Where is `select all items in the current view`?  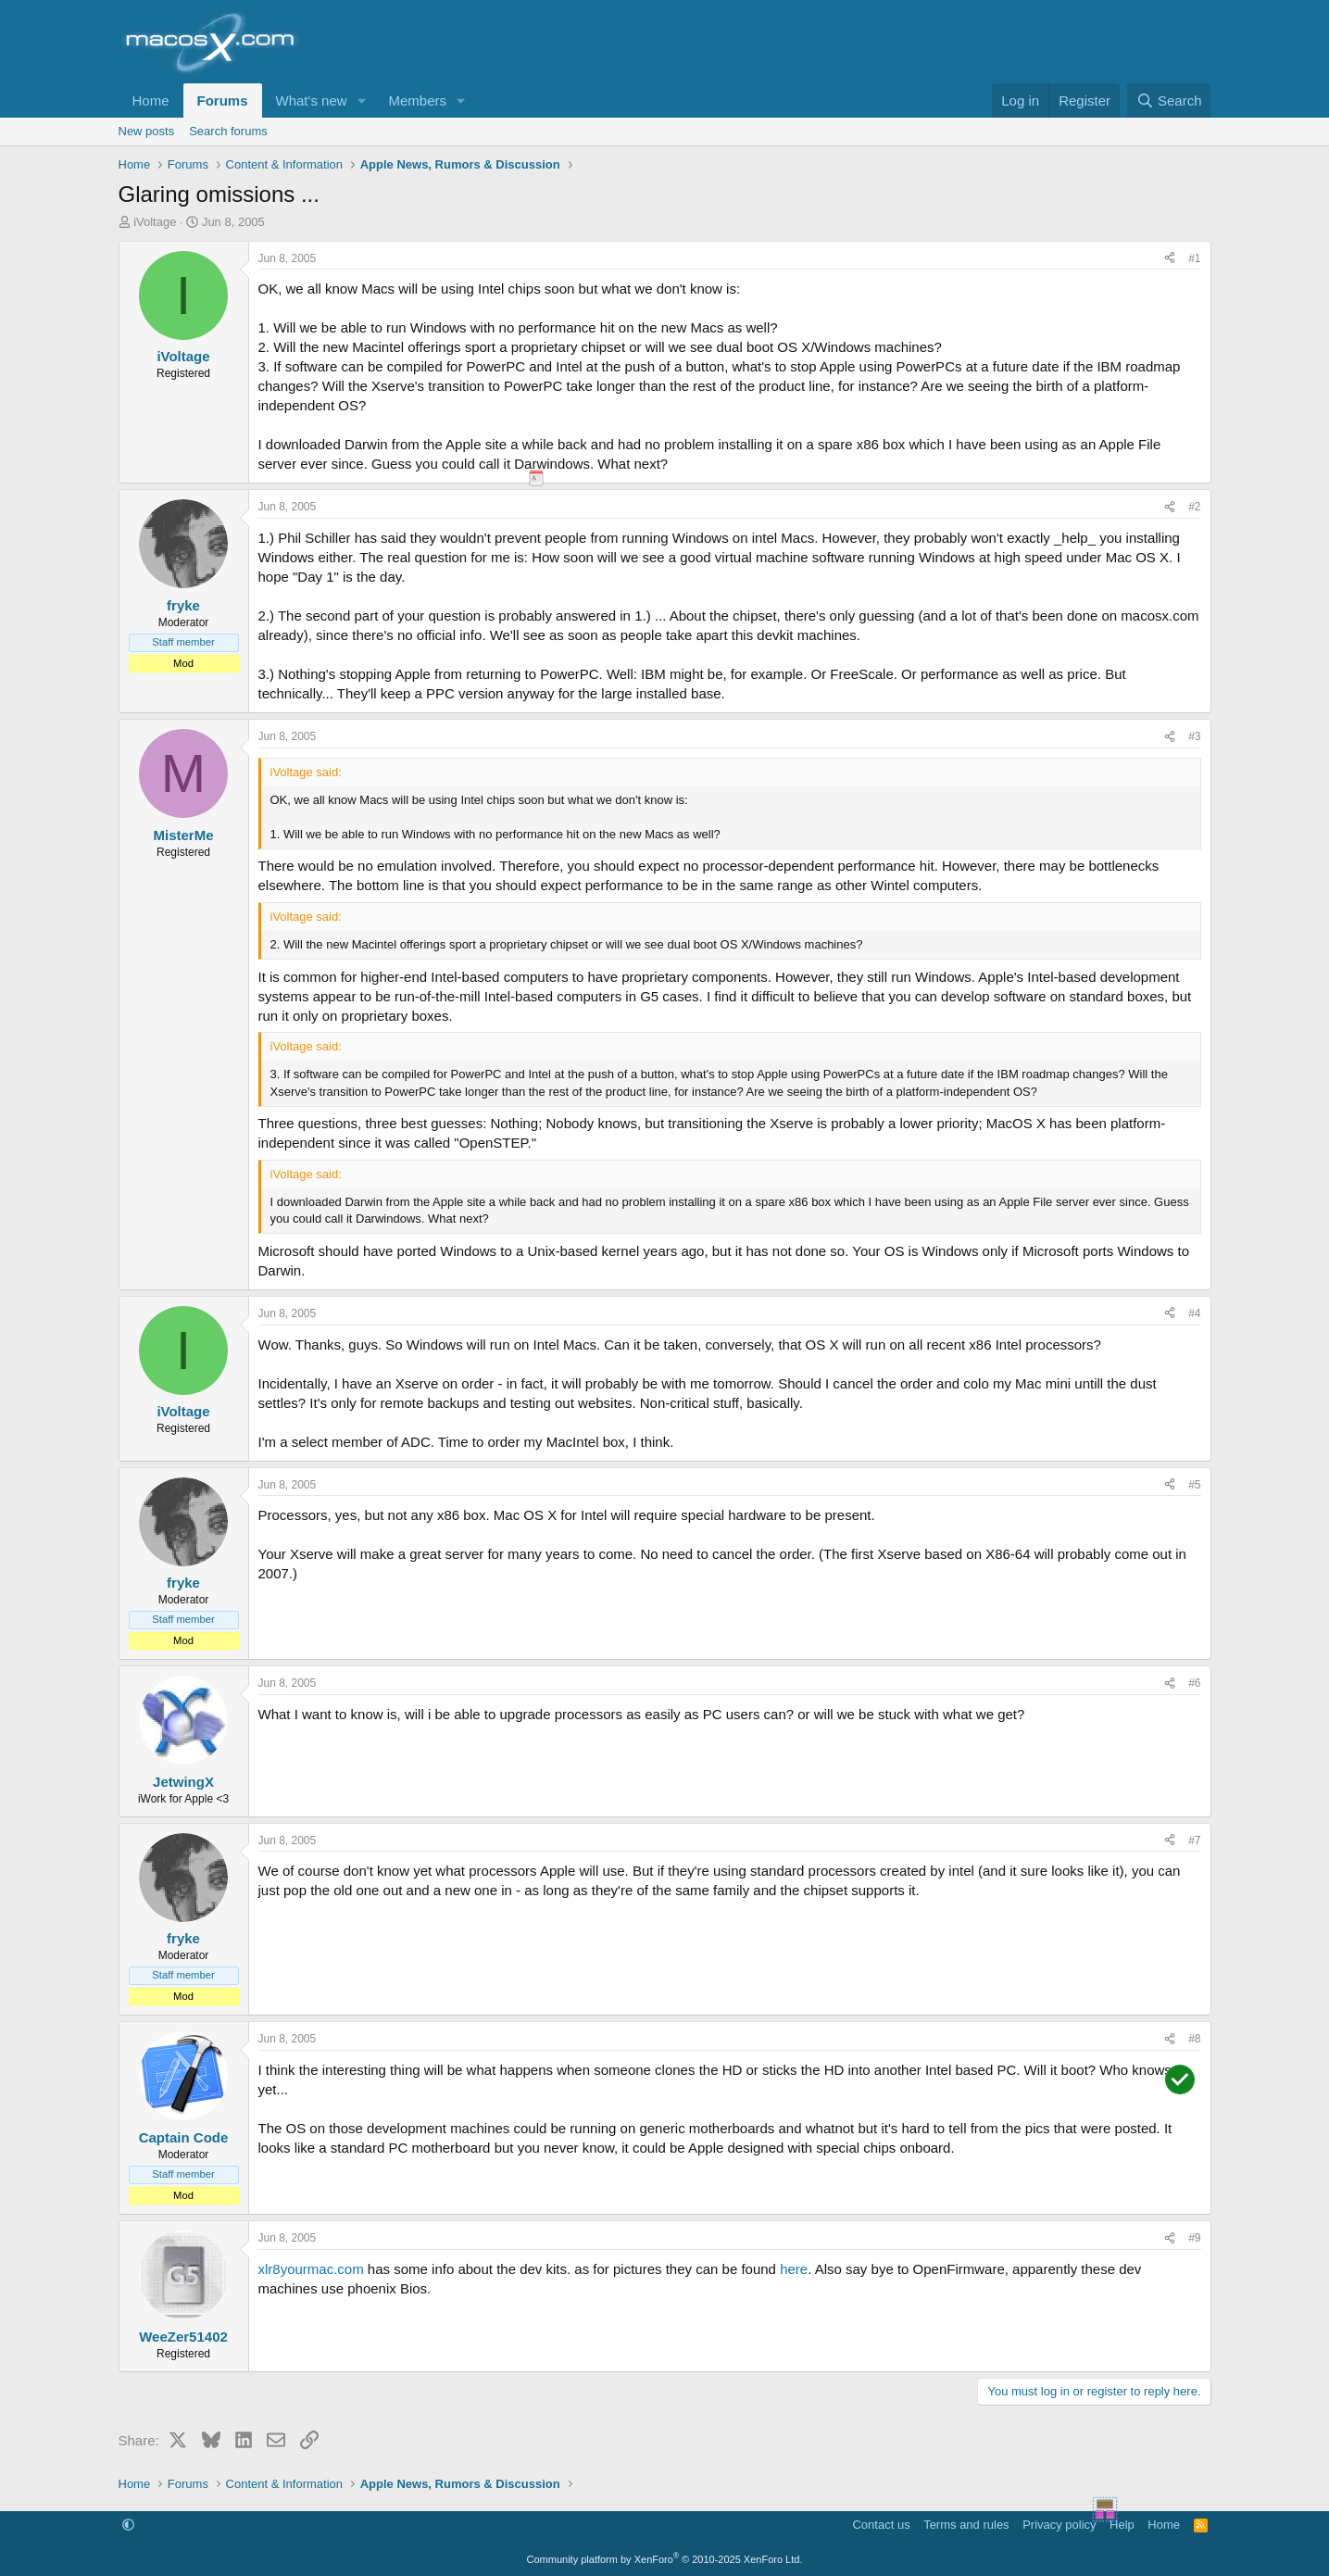
select all items in the current view is located at coordinates (1105, 2509).